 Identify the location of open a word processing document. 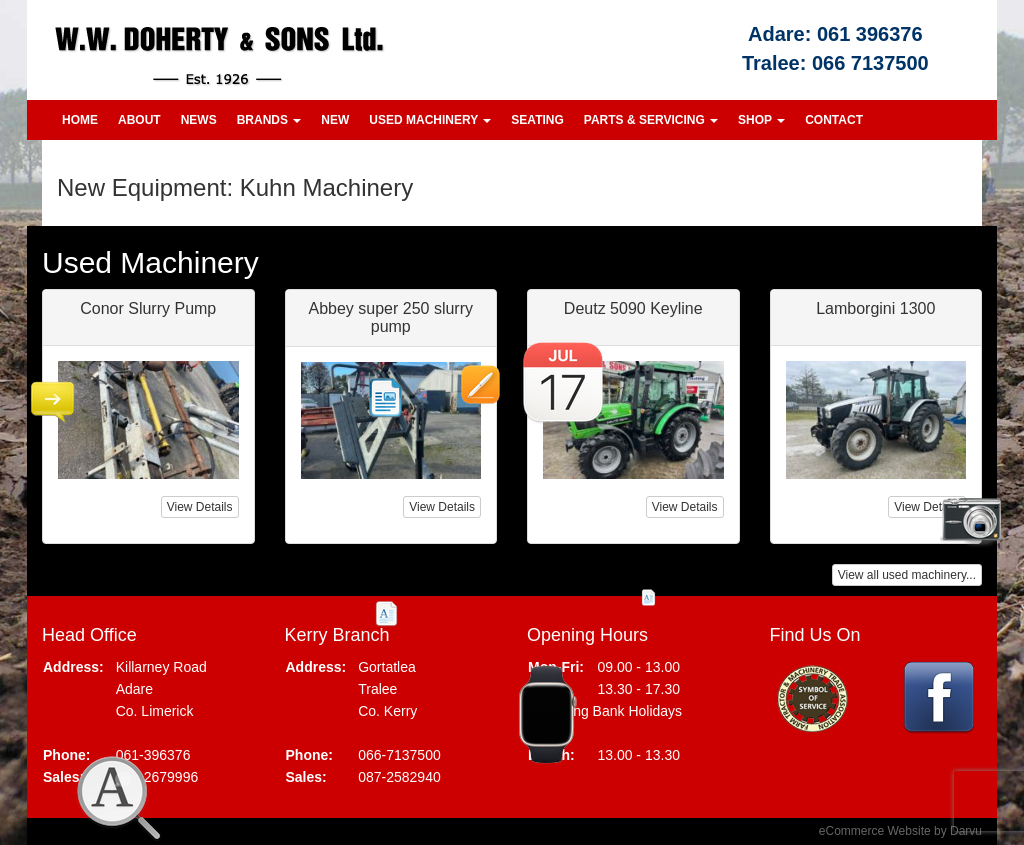
(648, 597).